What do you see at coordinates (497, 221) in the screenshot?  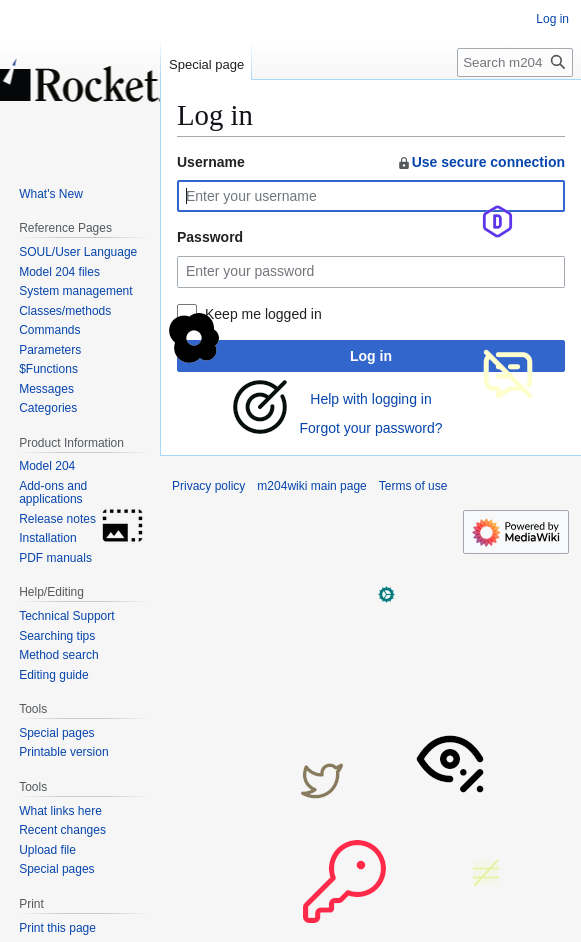 I see `app icon or logo featuring the letter D` at bounding box center [497, 221].